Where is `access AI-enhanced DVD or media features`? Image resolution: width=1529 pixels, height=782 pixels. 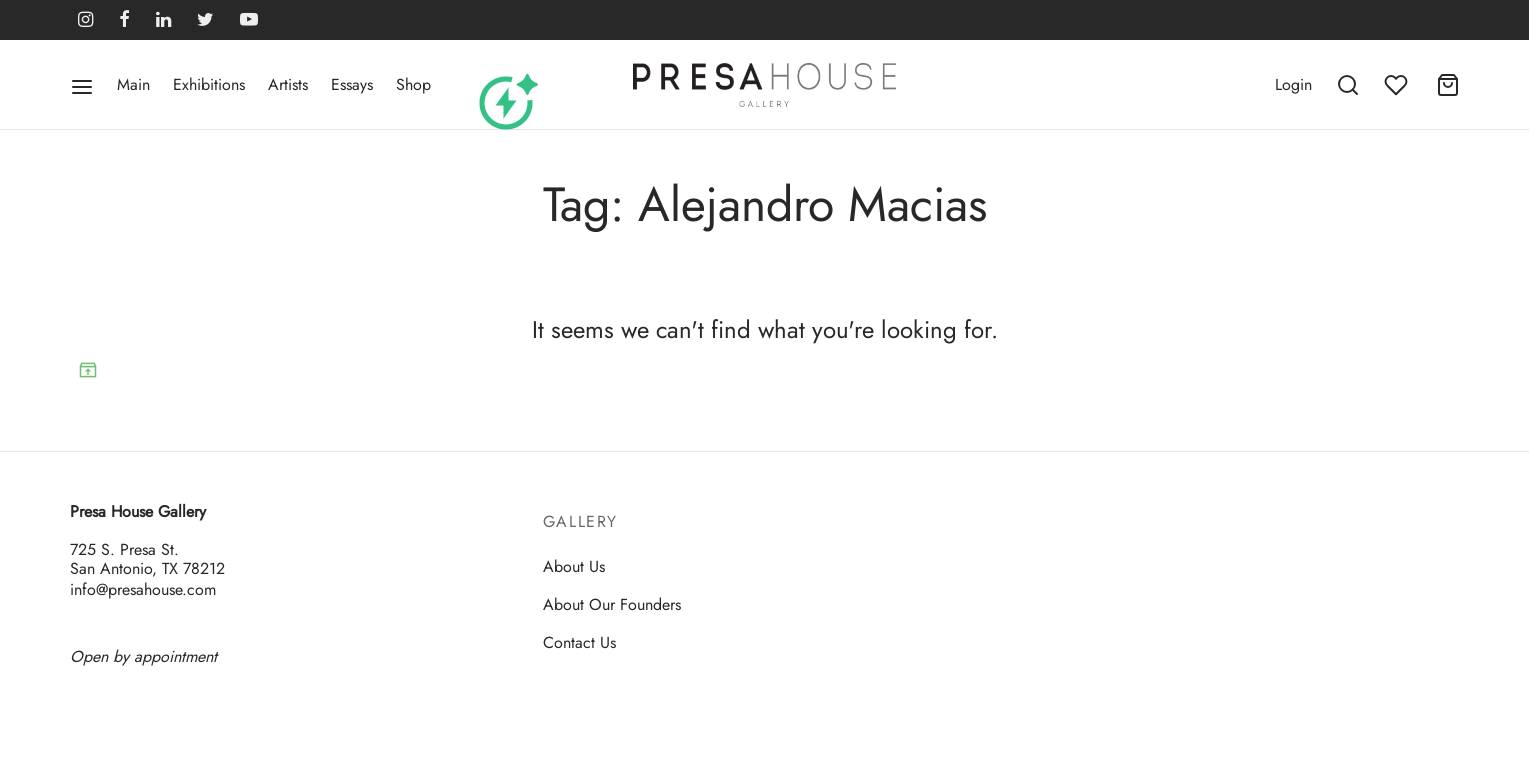 access AI-enhanced DVD or media features is located at coordinates (506, 103).